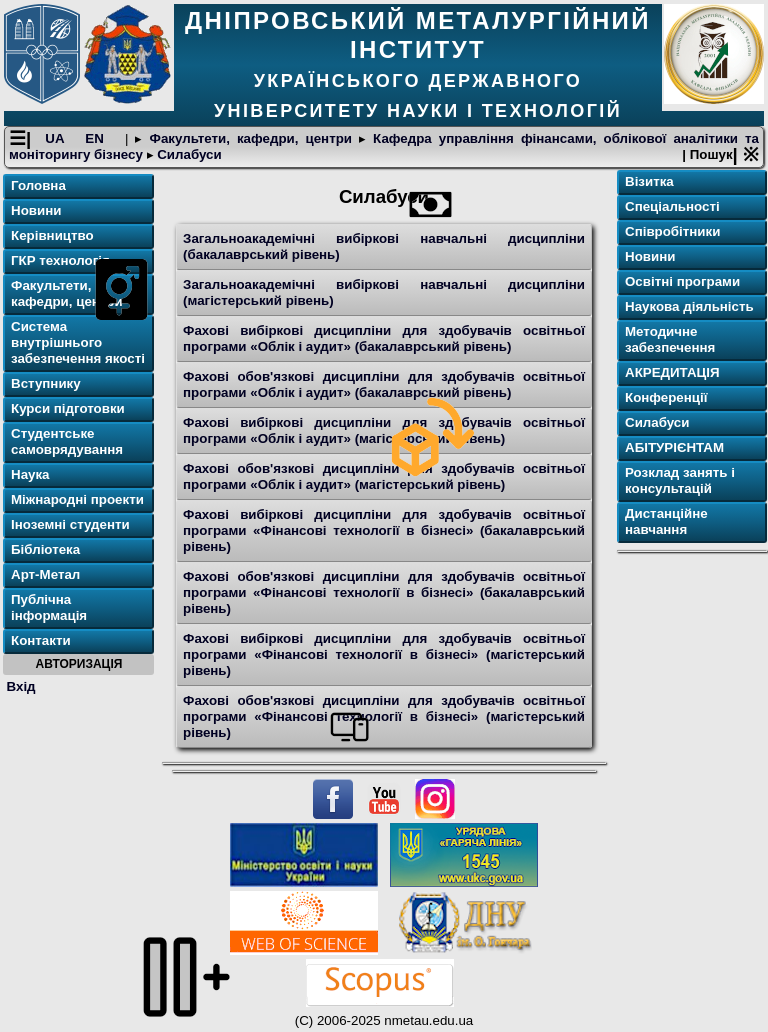 This screenshot has height=1032, width=768. What do you see at coordinates (430, 204) in the screenshot?
I see `view your account balance` at bounding box center [430, 204].